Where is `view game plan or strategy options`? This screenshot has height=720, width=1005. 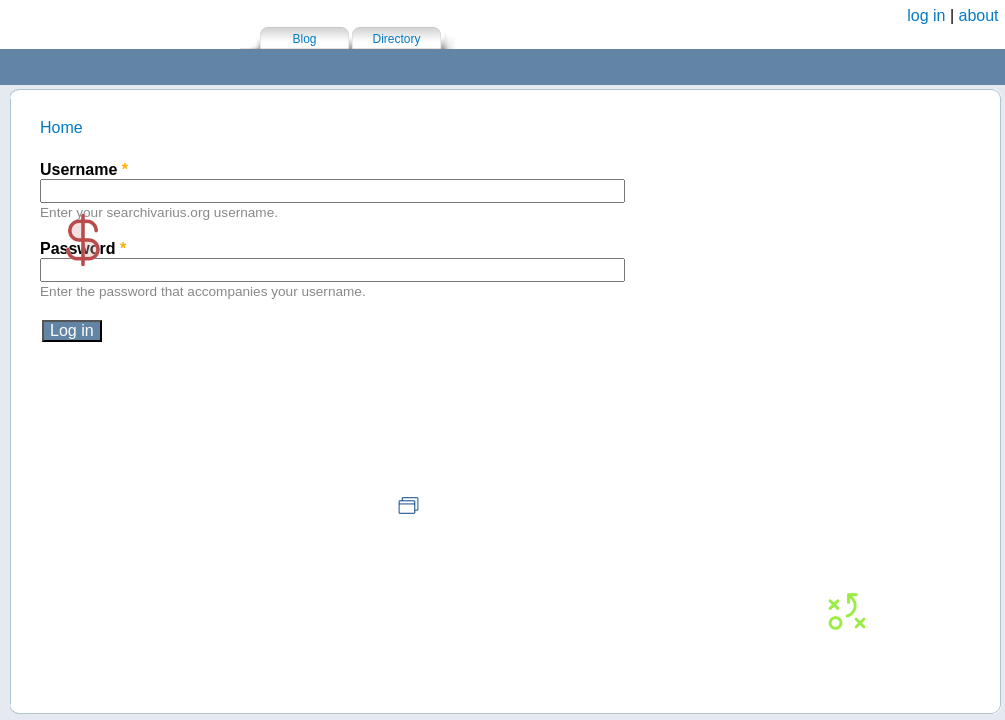
view game plan or strategy options is located at coordinates (845, 611).